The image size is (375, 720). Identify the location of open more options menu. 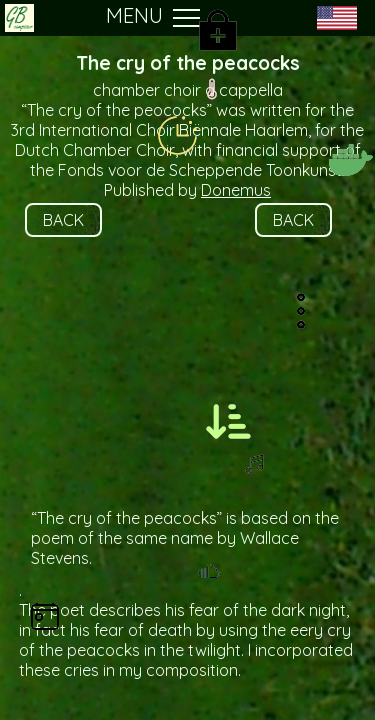
(301, 311).